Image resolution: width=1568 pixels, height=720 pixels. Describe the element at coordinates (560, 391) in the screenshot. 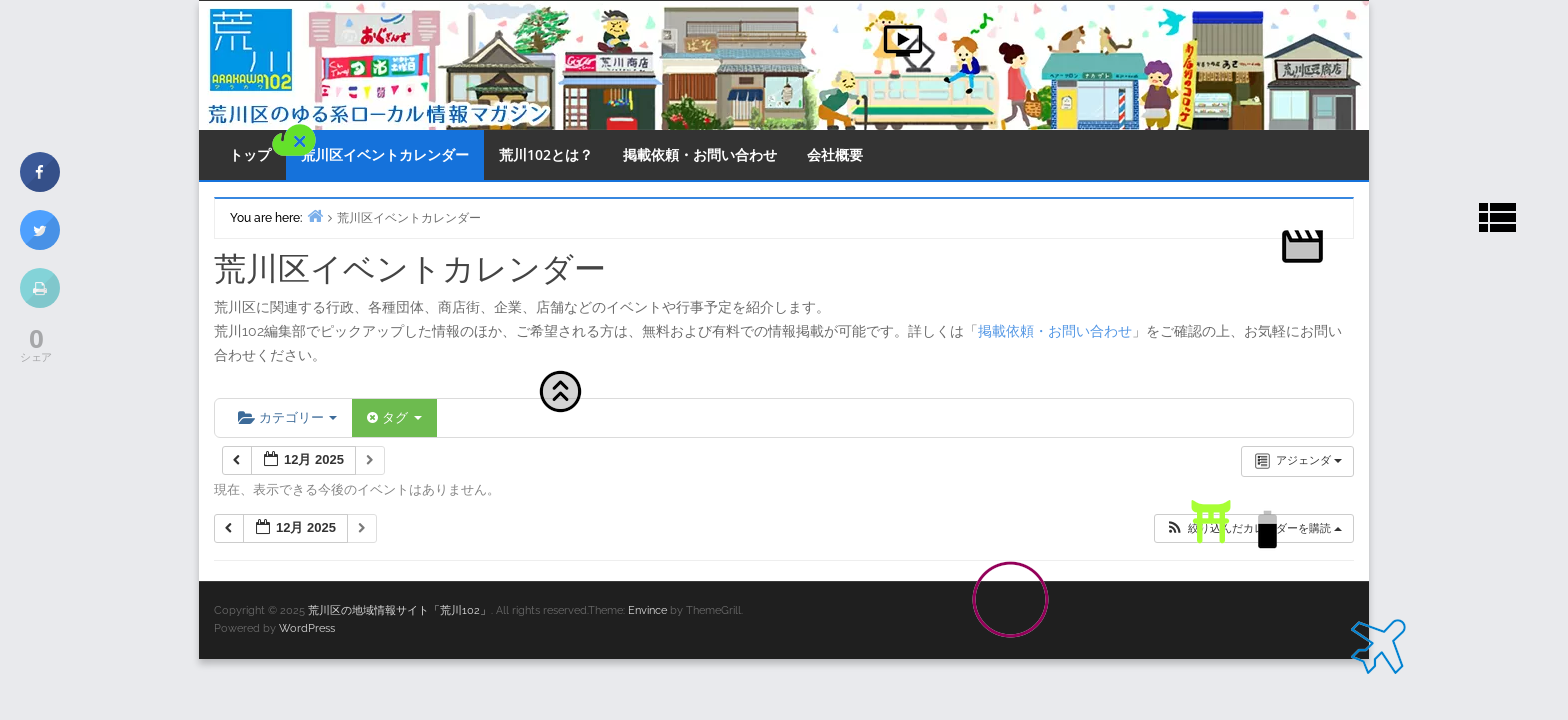

I see `scroll to top of page` at that location.